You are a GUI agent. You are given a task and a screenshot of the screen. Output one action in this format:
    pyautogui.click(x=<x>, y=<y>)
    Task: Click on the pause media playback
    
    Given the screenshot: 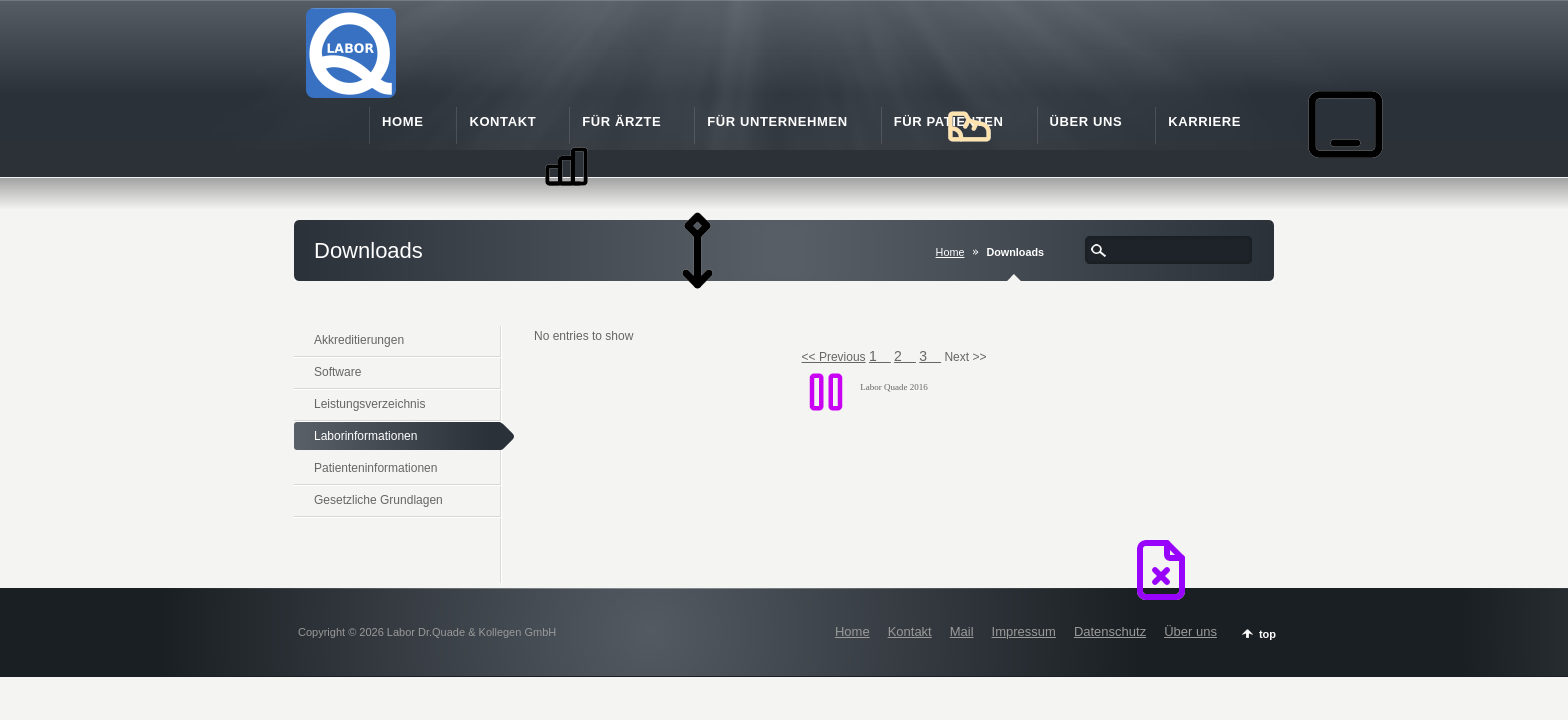 What is the action you would take?
    pyautogui.click(x=826, y=392)
    